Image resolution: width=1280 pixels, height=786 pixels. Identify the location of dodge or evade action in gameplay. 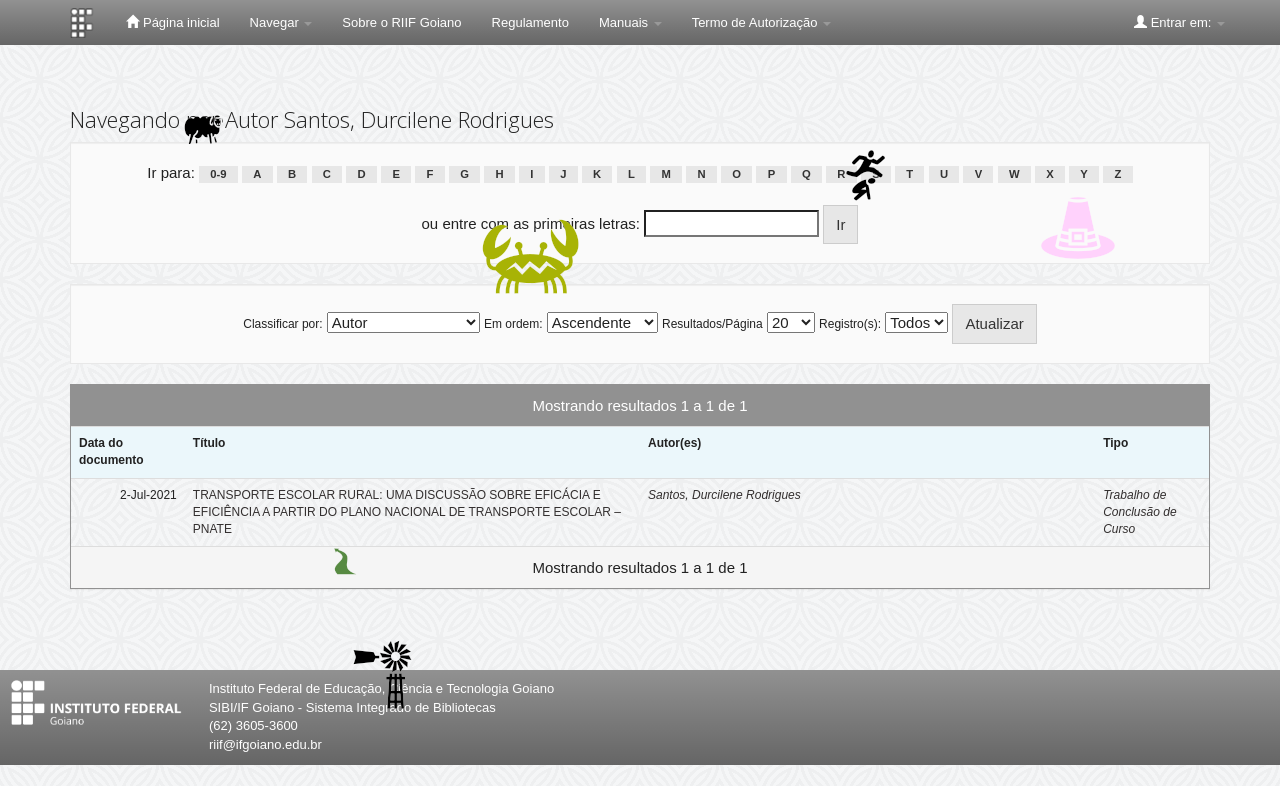
(344, 561).